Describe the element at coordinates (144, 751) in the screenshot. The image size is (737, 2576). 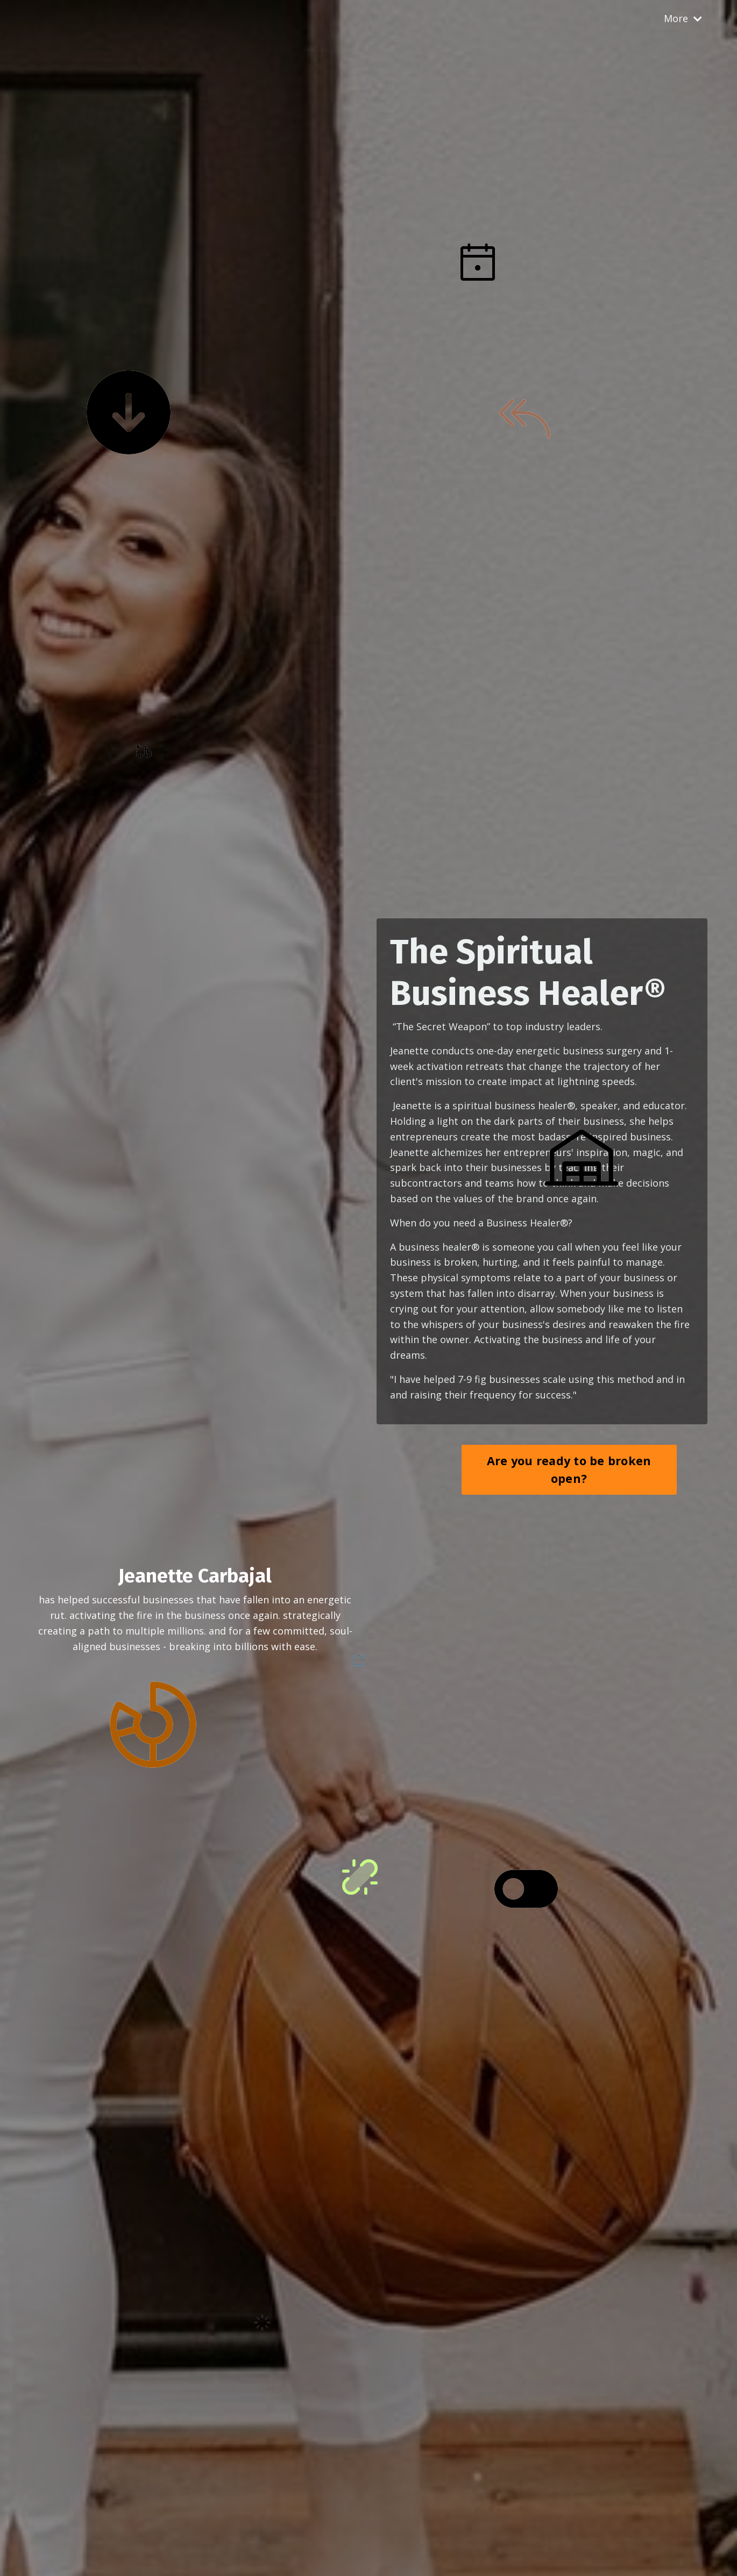
I see `select electric vehicle delivery option` at that location.